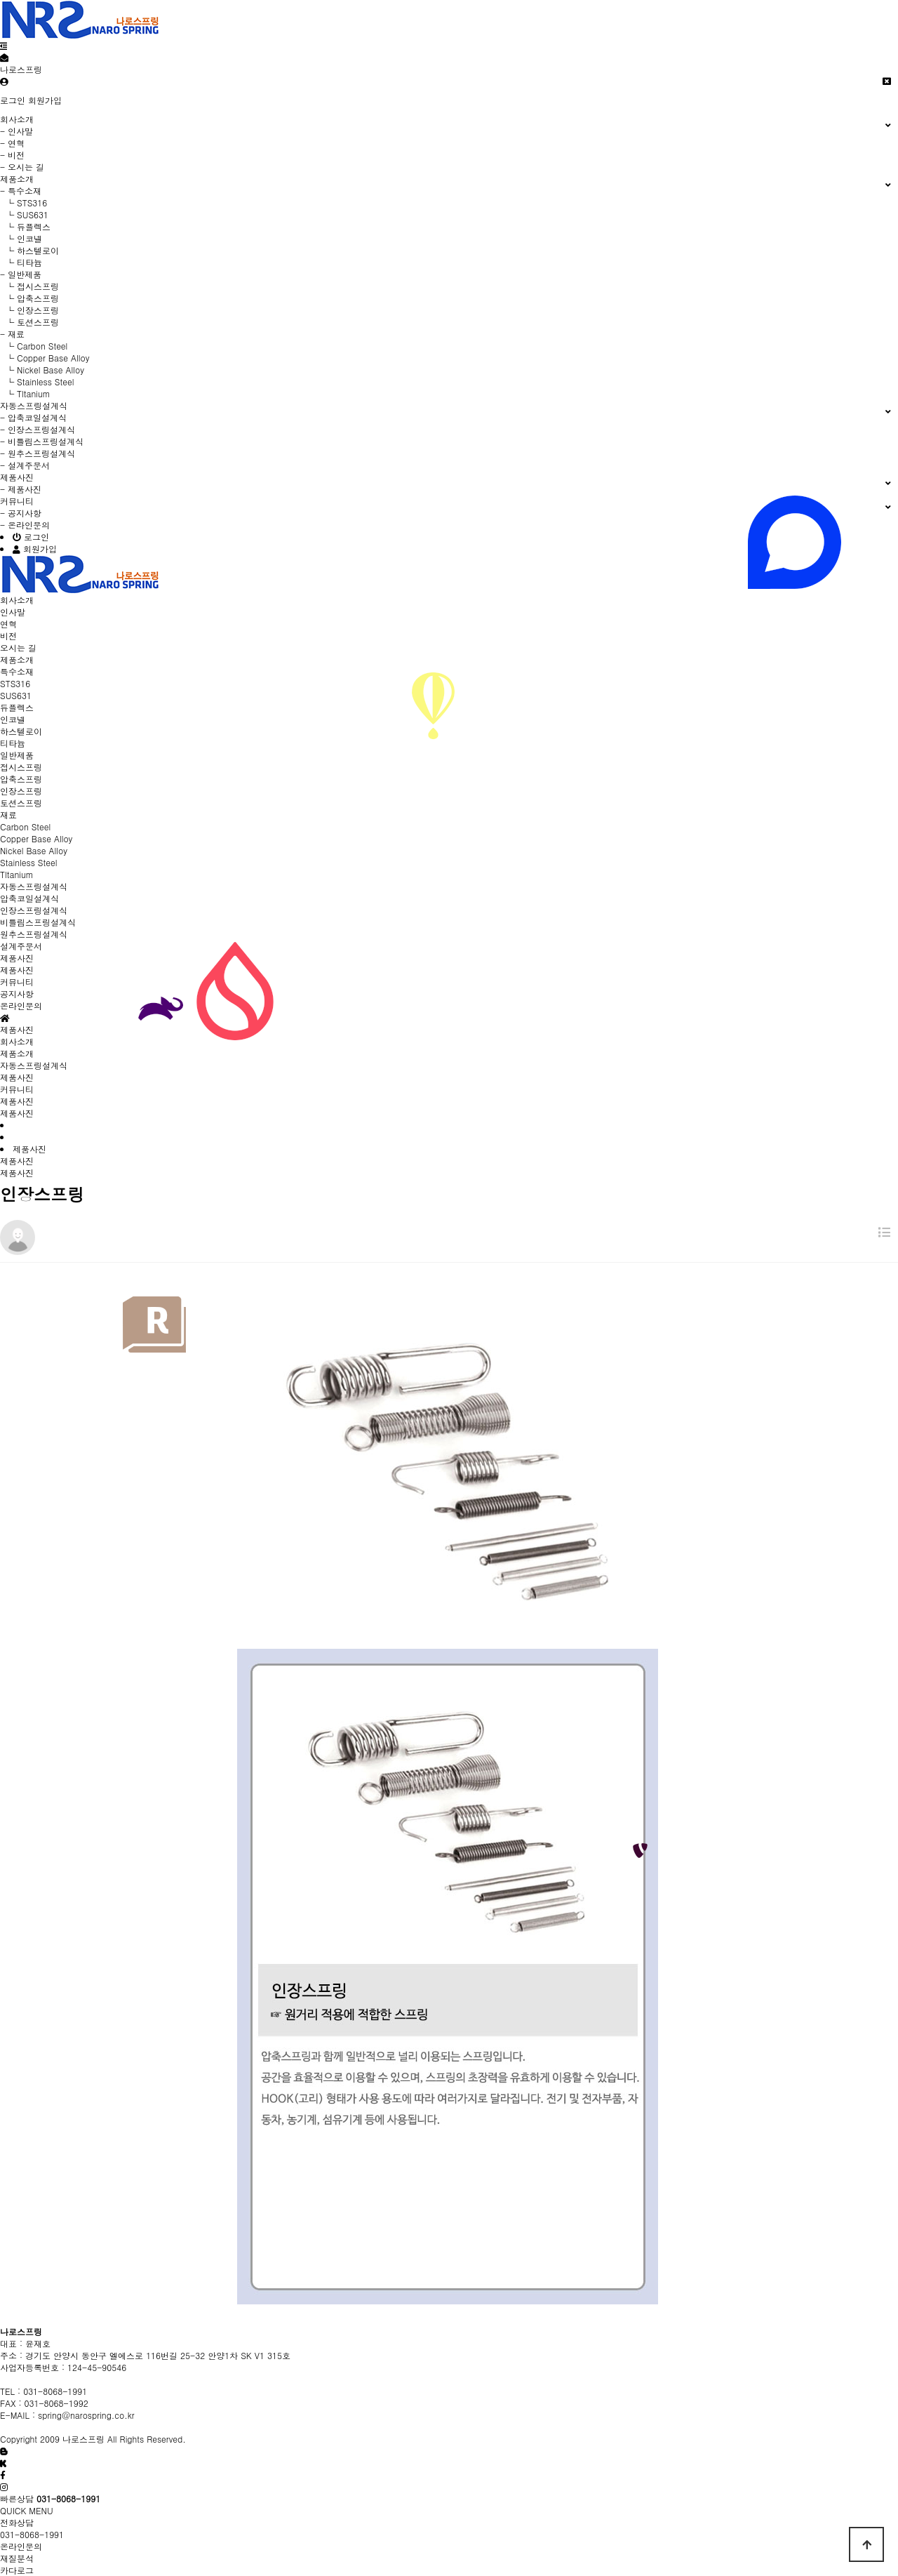 Image resolution: width=898 pixels, height=2576 pixels. Describe the element at coordinates (161, 1009) in the screenshot. I see `animal planet brand logo` at that location.